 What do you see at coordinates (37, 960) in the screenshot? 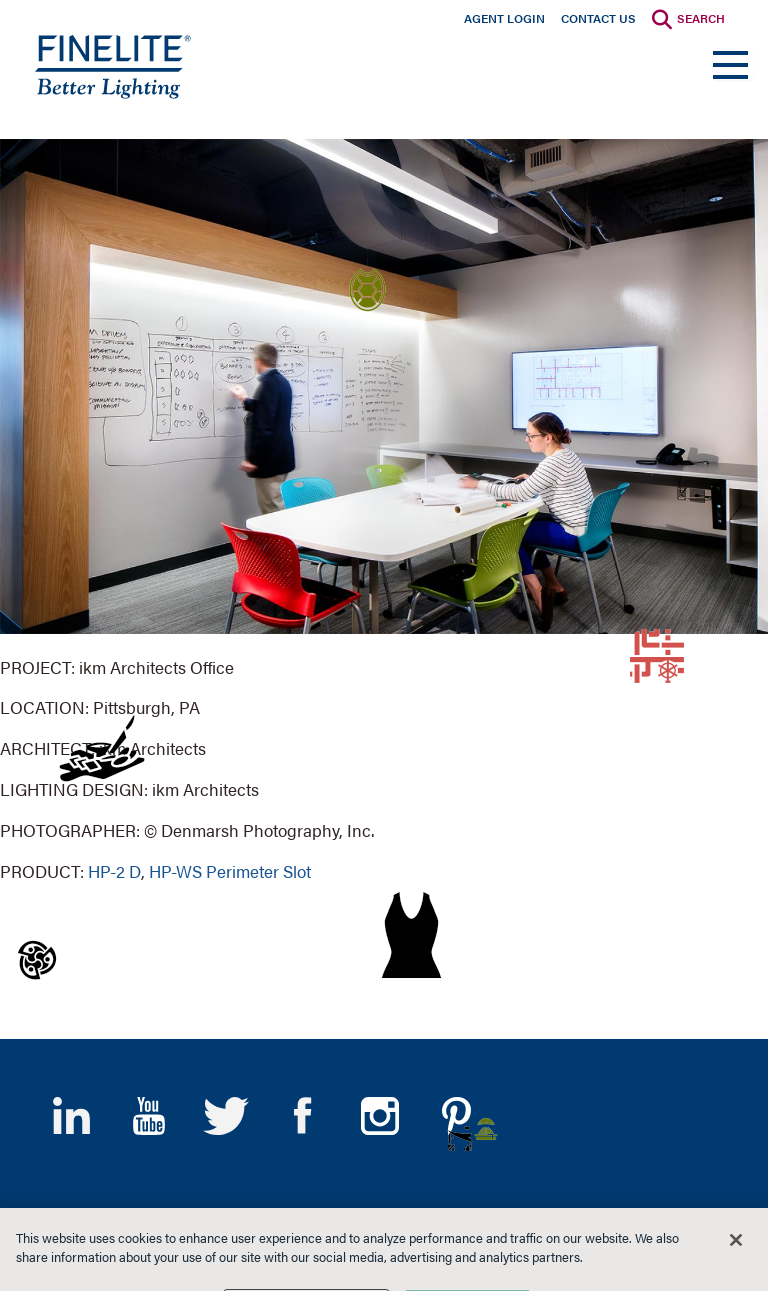
I see `indicates maximum security or multi-factor authentication enabled` at bounding box center [37, 960].